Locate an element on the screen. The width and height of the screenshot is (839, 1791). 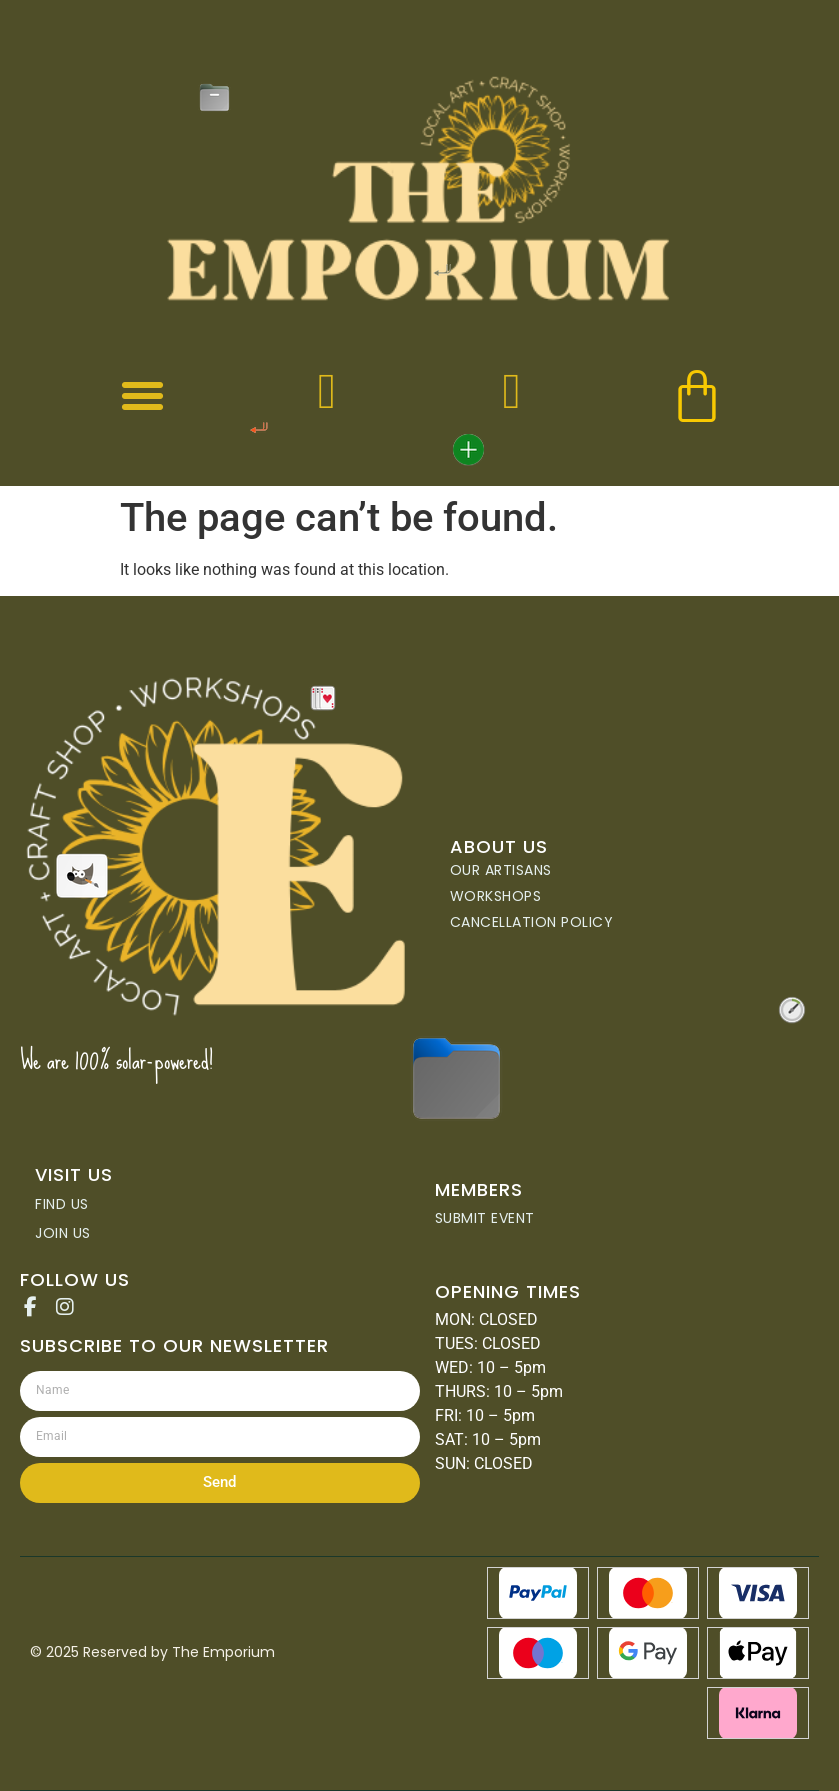
add a new item to a list is located at coordinates (468, 449).